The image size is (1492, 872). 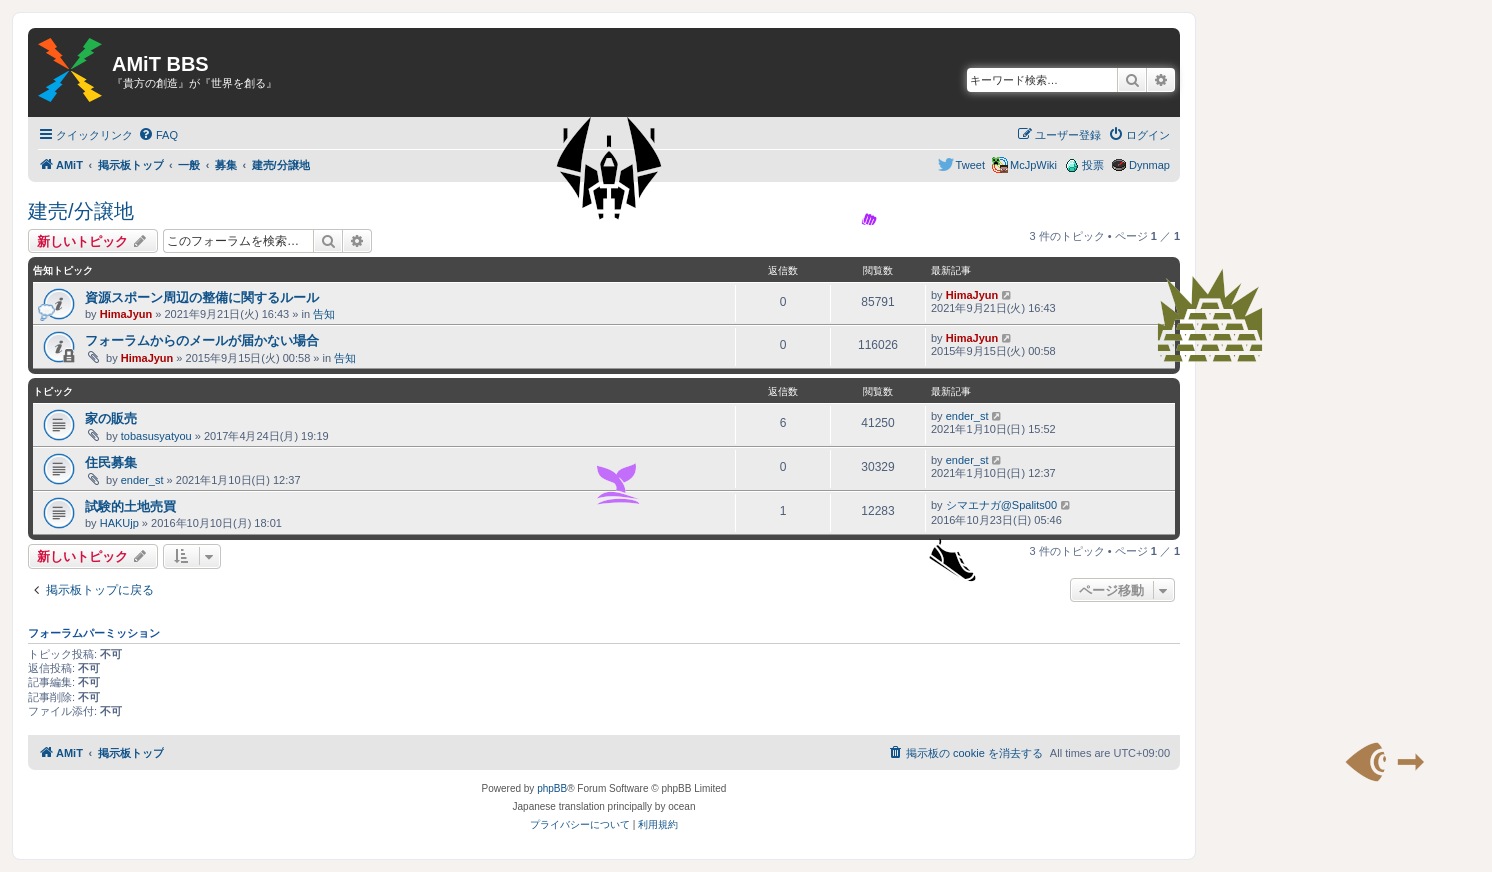 What do you see at coordinates (869, 220) in the screenshot?
I see `attack or melee action in a game` at bounding box center [869, 220].